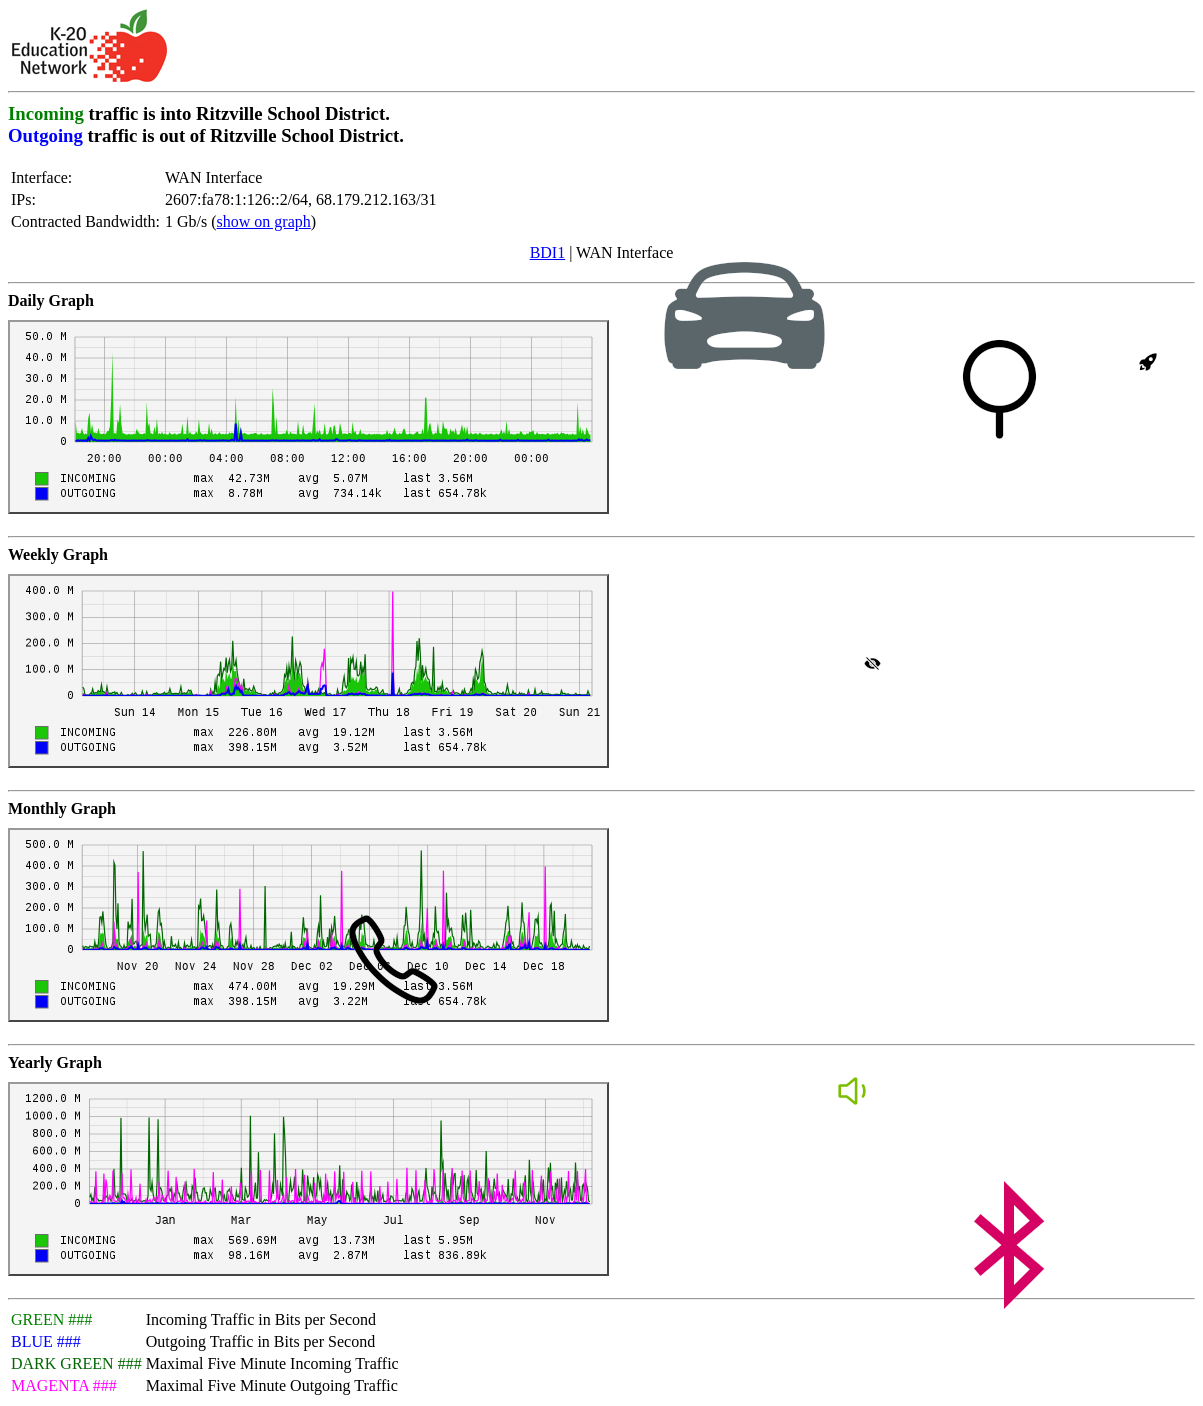 This screenshot has height=1406, width=1203. Describe the element at coordinates (393, 959) in the screenshot. I see `make a phone call` at that location.